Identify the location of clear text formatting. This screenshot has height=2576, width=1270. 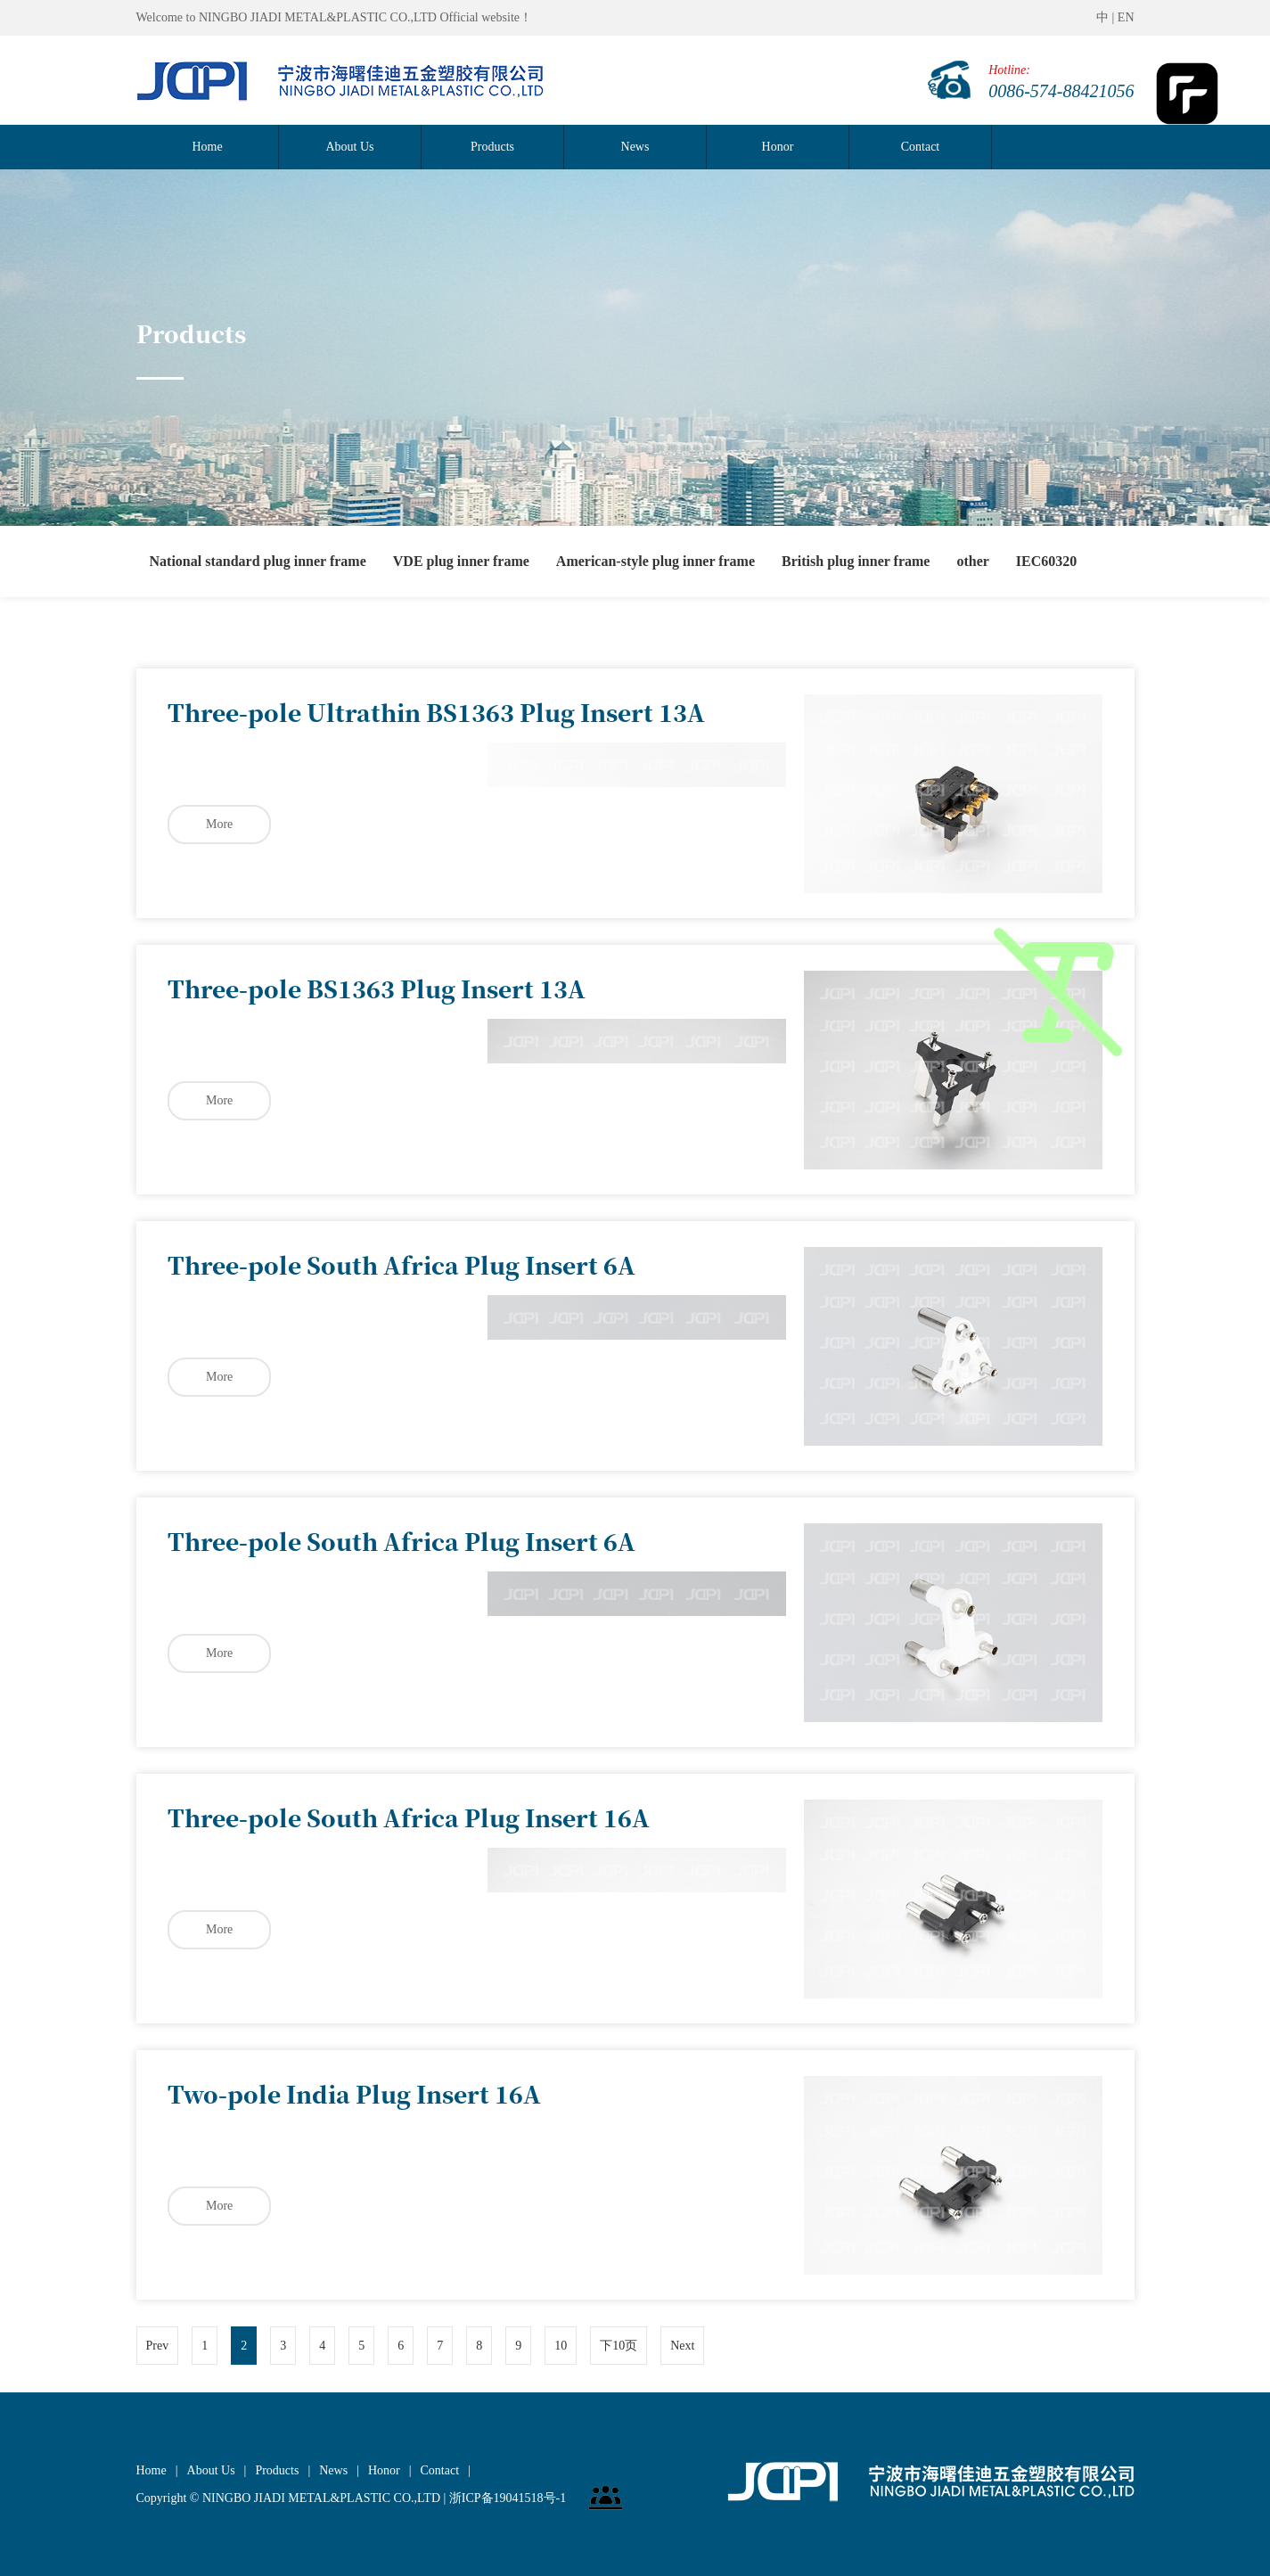
(1058, 992).